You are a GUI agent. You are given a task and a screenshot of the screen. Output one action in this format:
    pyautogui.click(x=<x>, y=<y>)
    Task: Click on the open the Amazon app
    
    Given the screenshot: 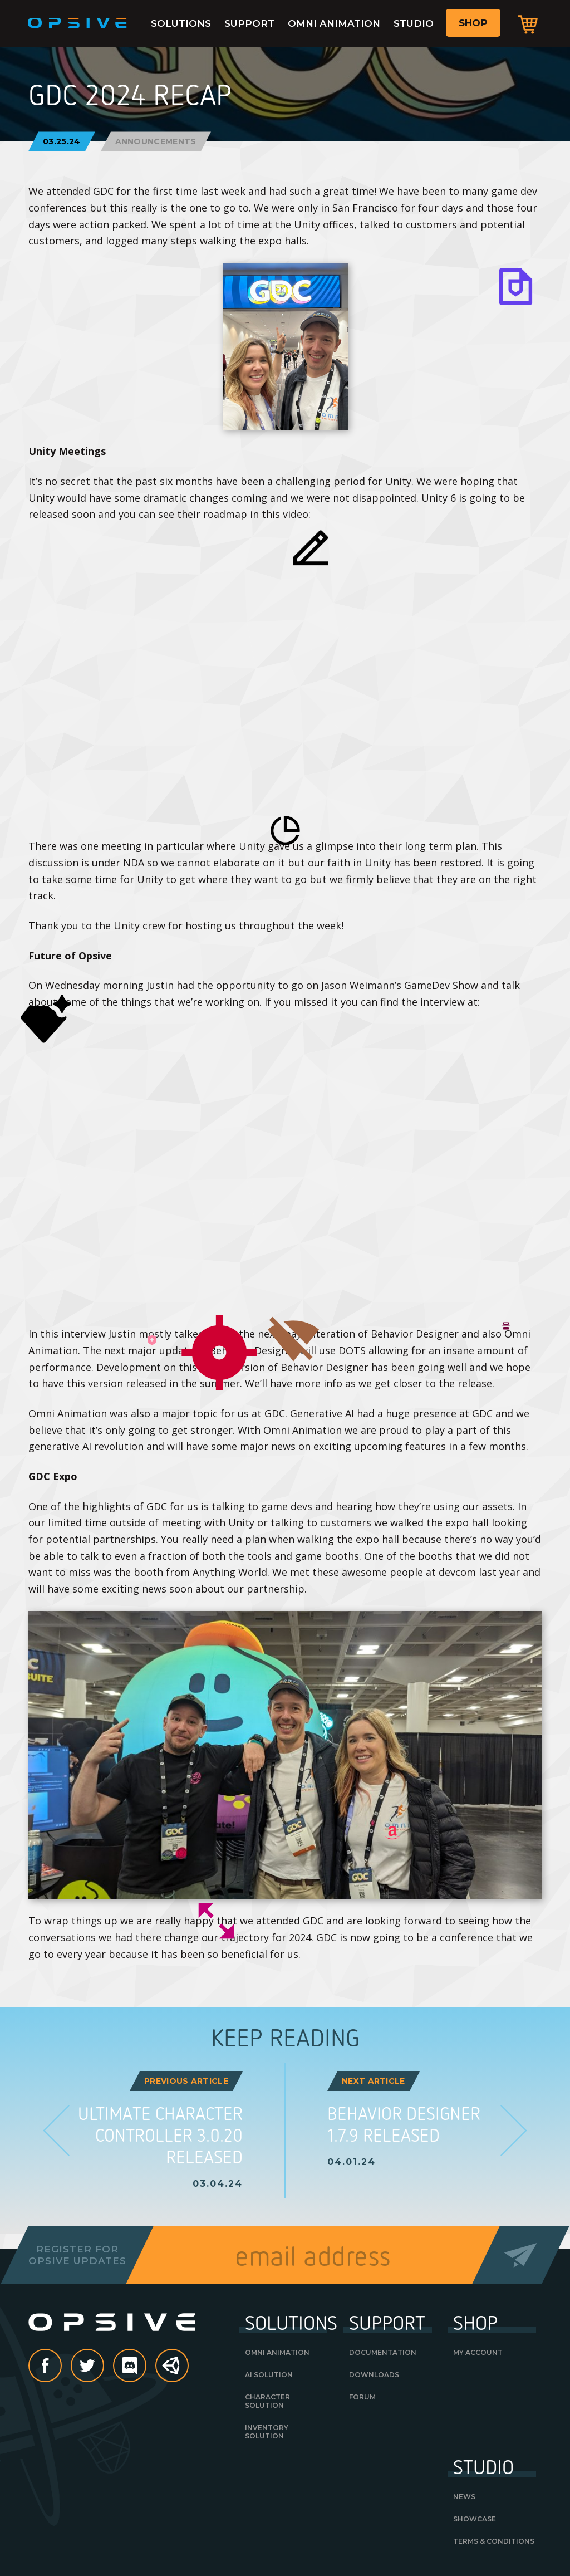 What is the action you would take?
    pyautogui.click(x=392, y=1832)
    